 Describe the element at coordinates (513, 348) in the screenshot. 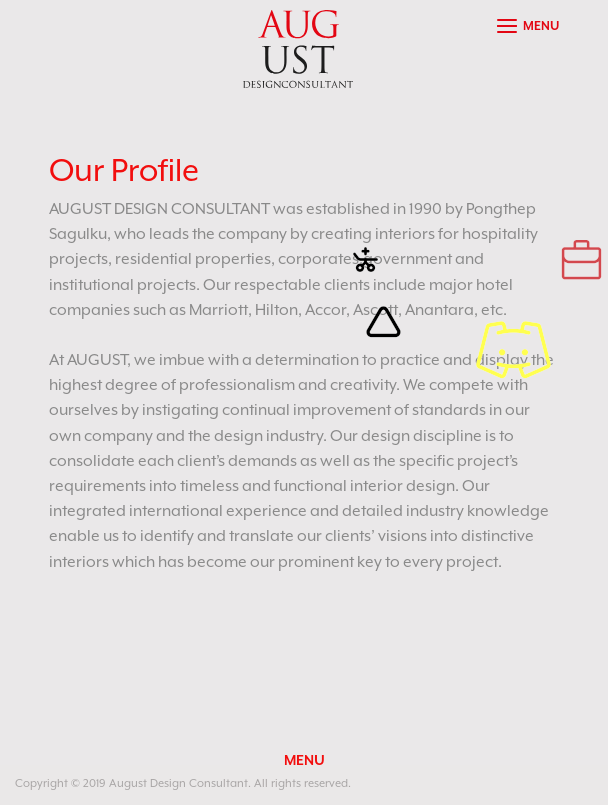

I see `open Discord` at that location.